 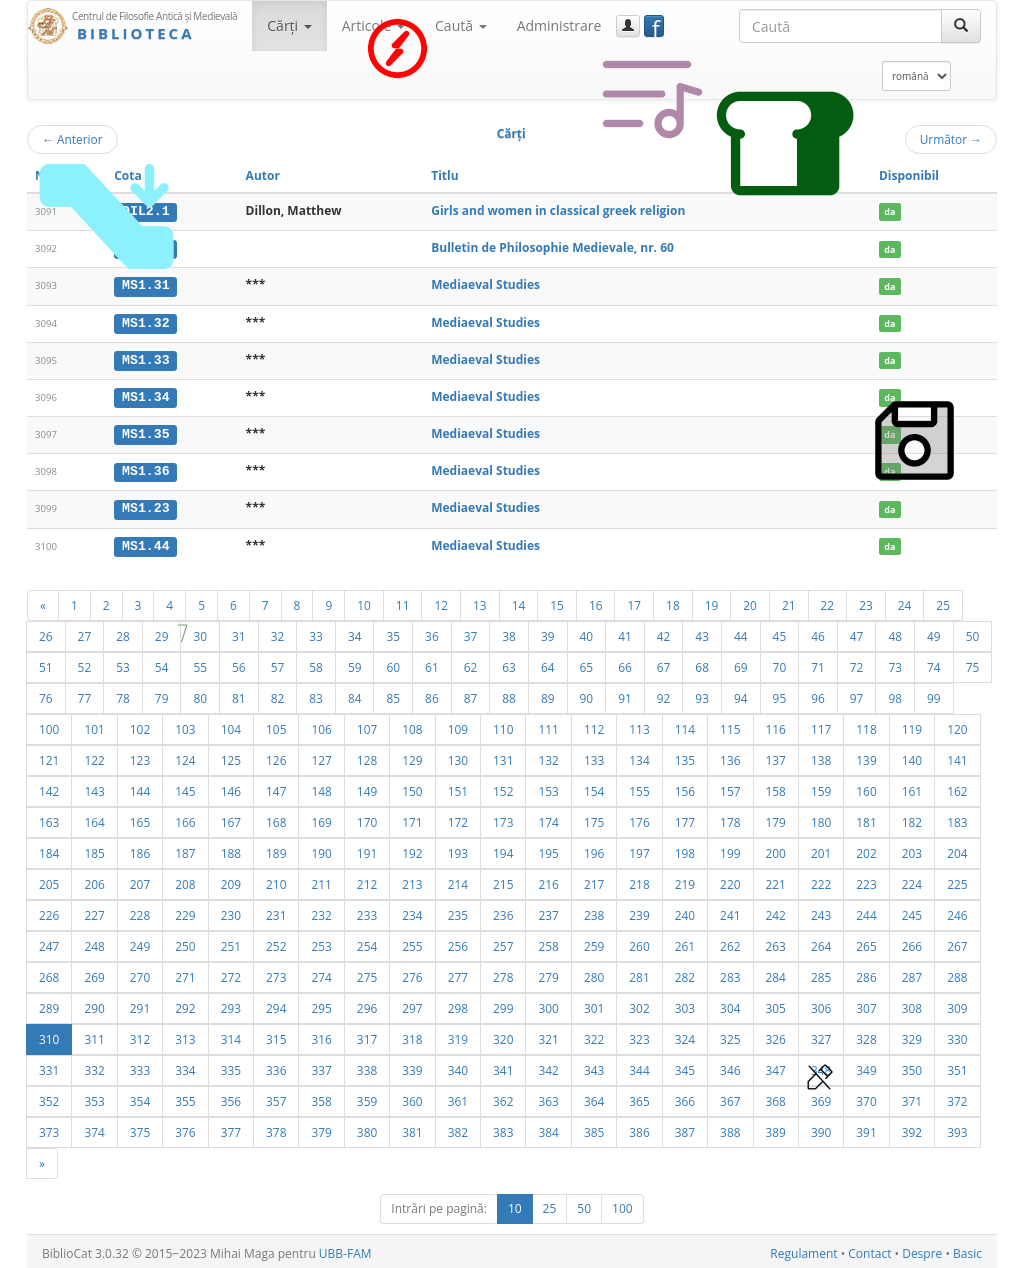 I want to click on socket.io library or real-time websocket connection, so click(x=397, y=48).